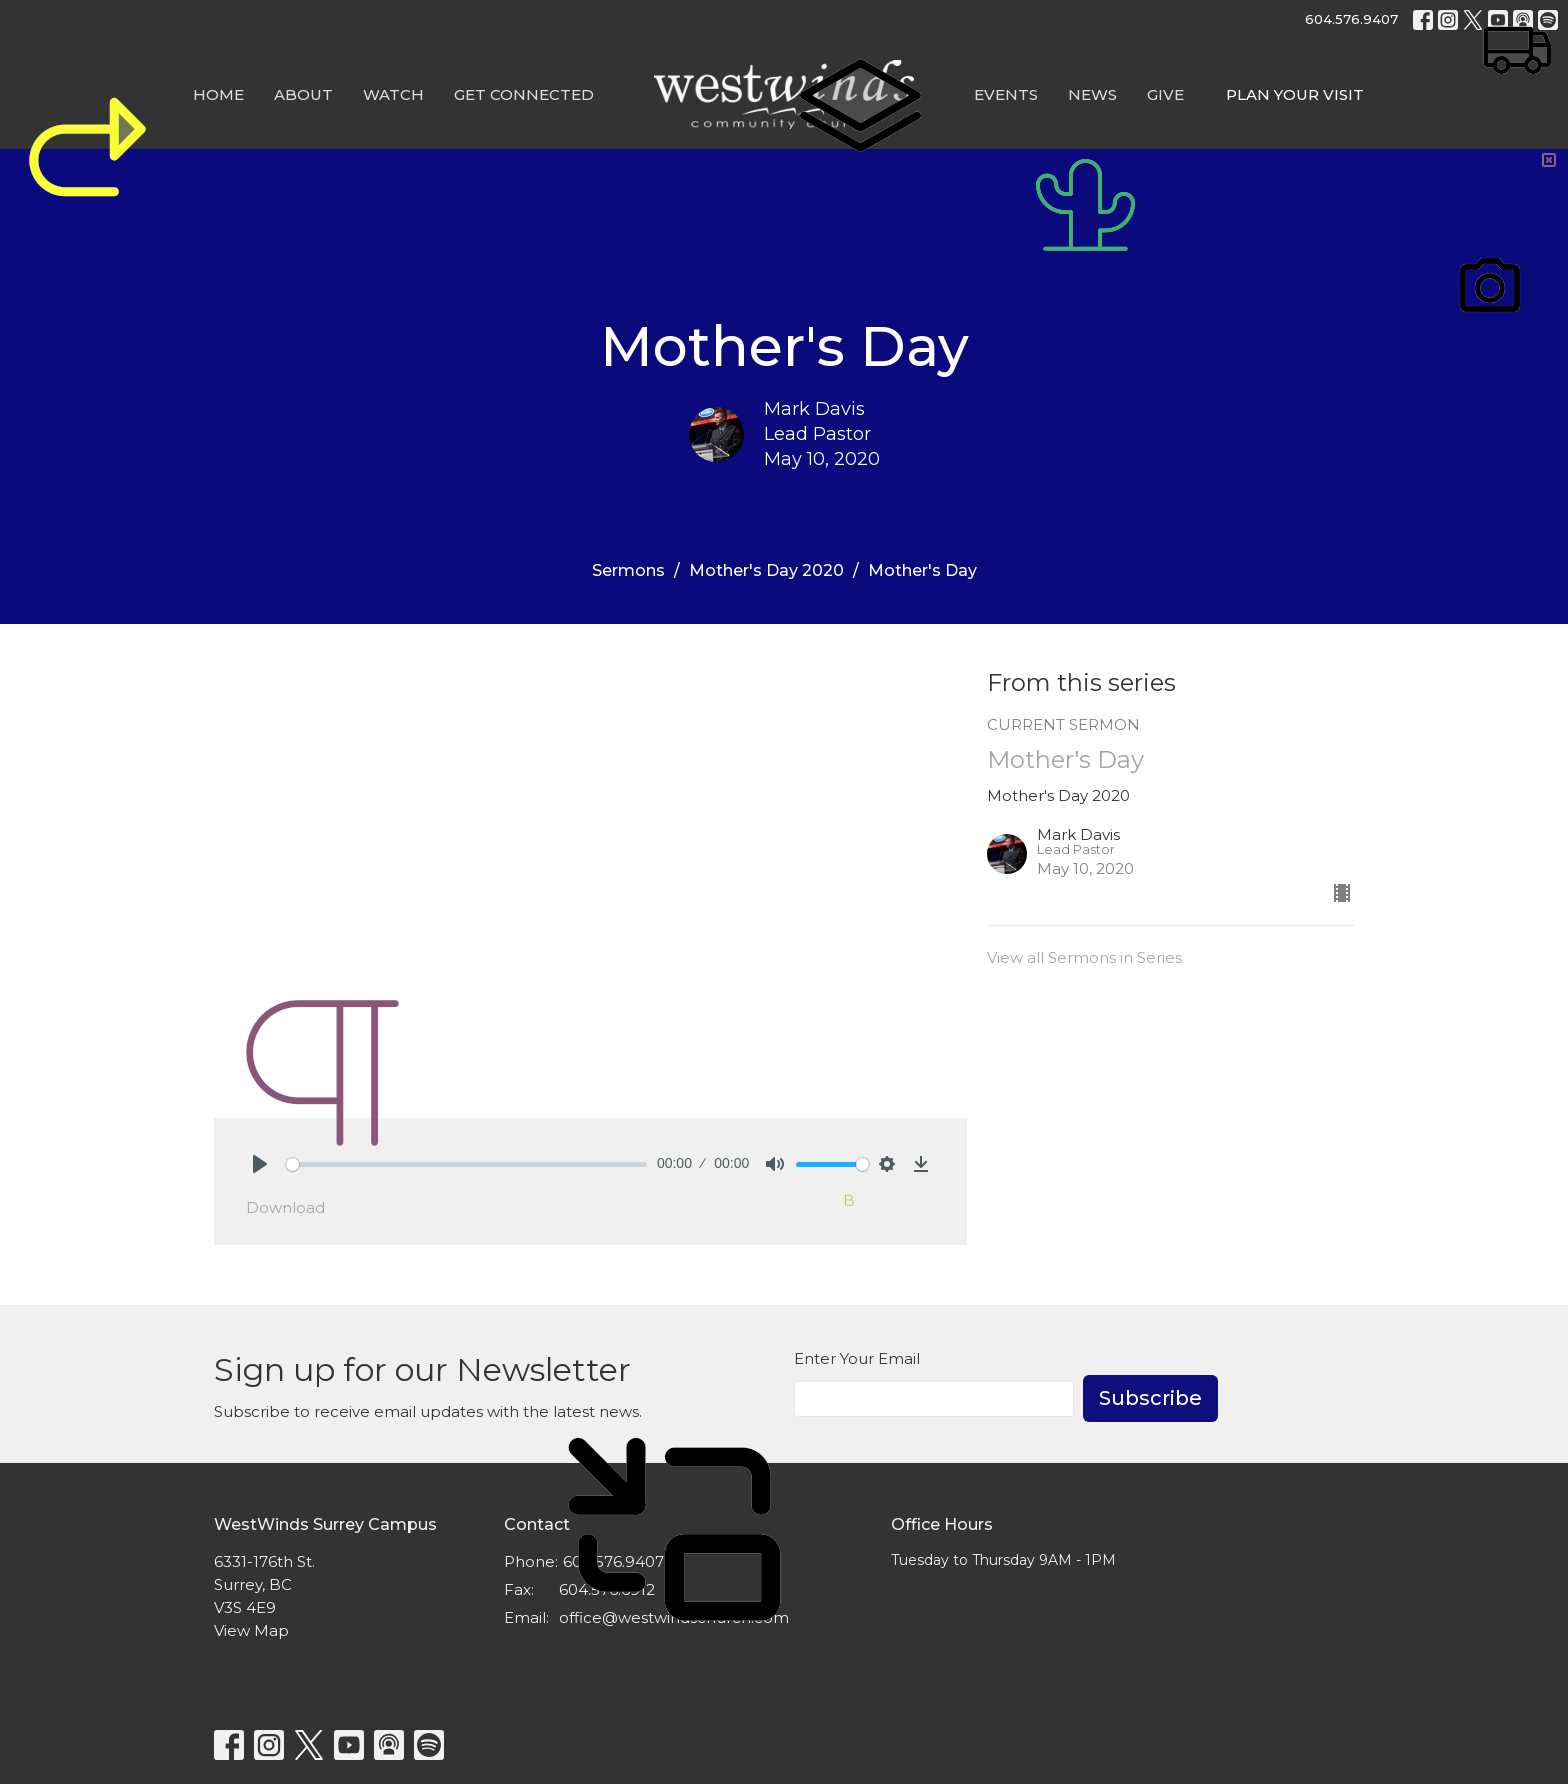  Describe the element at coordinates (674, 1524) in the screenshot. I see `enable picture-in-picture mode` at that location.